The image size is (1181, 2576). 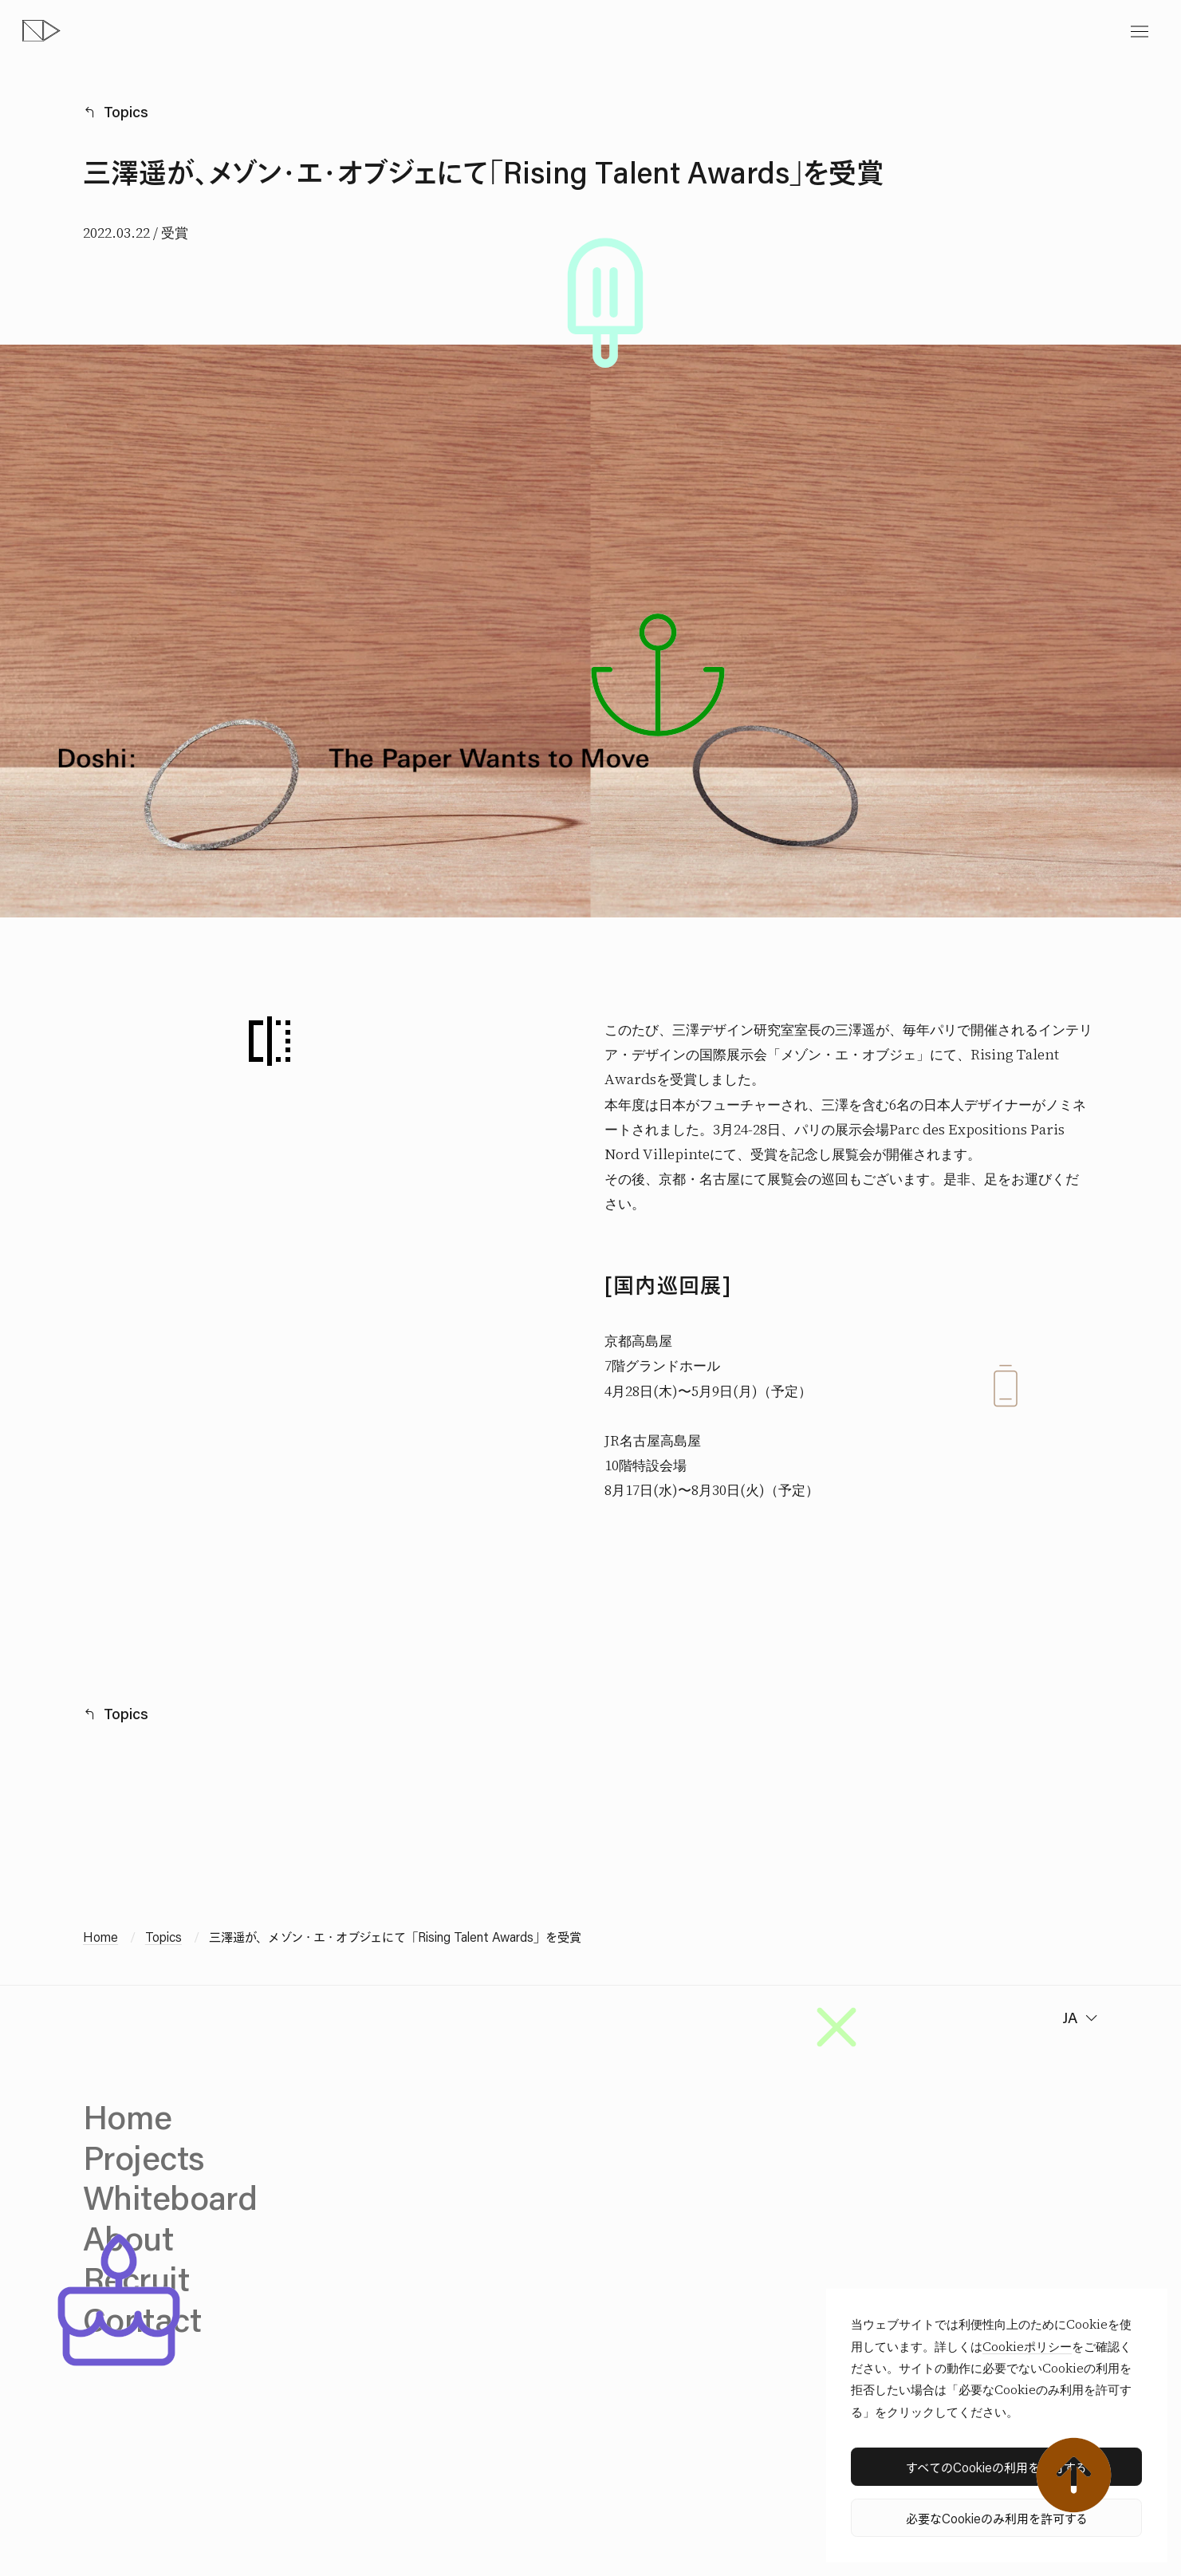 I want to click on anchor point or fixed position marker, so click(x=658, y=675).